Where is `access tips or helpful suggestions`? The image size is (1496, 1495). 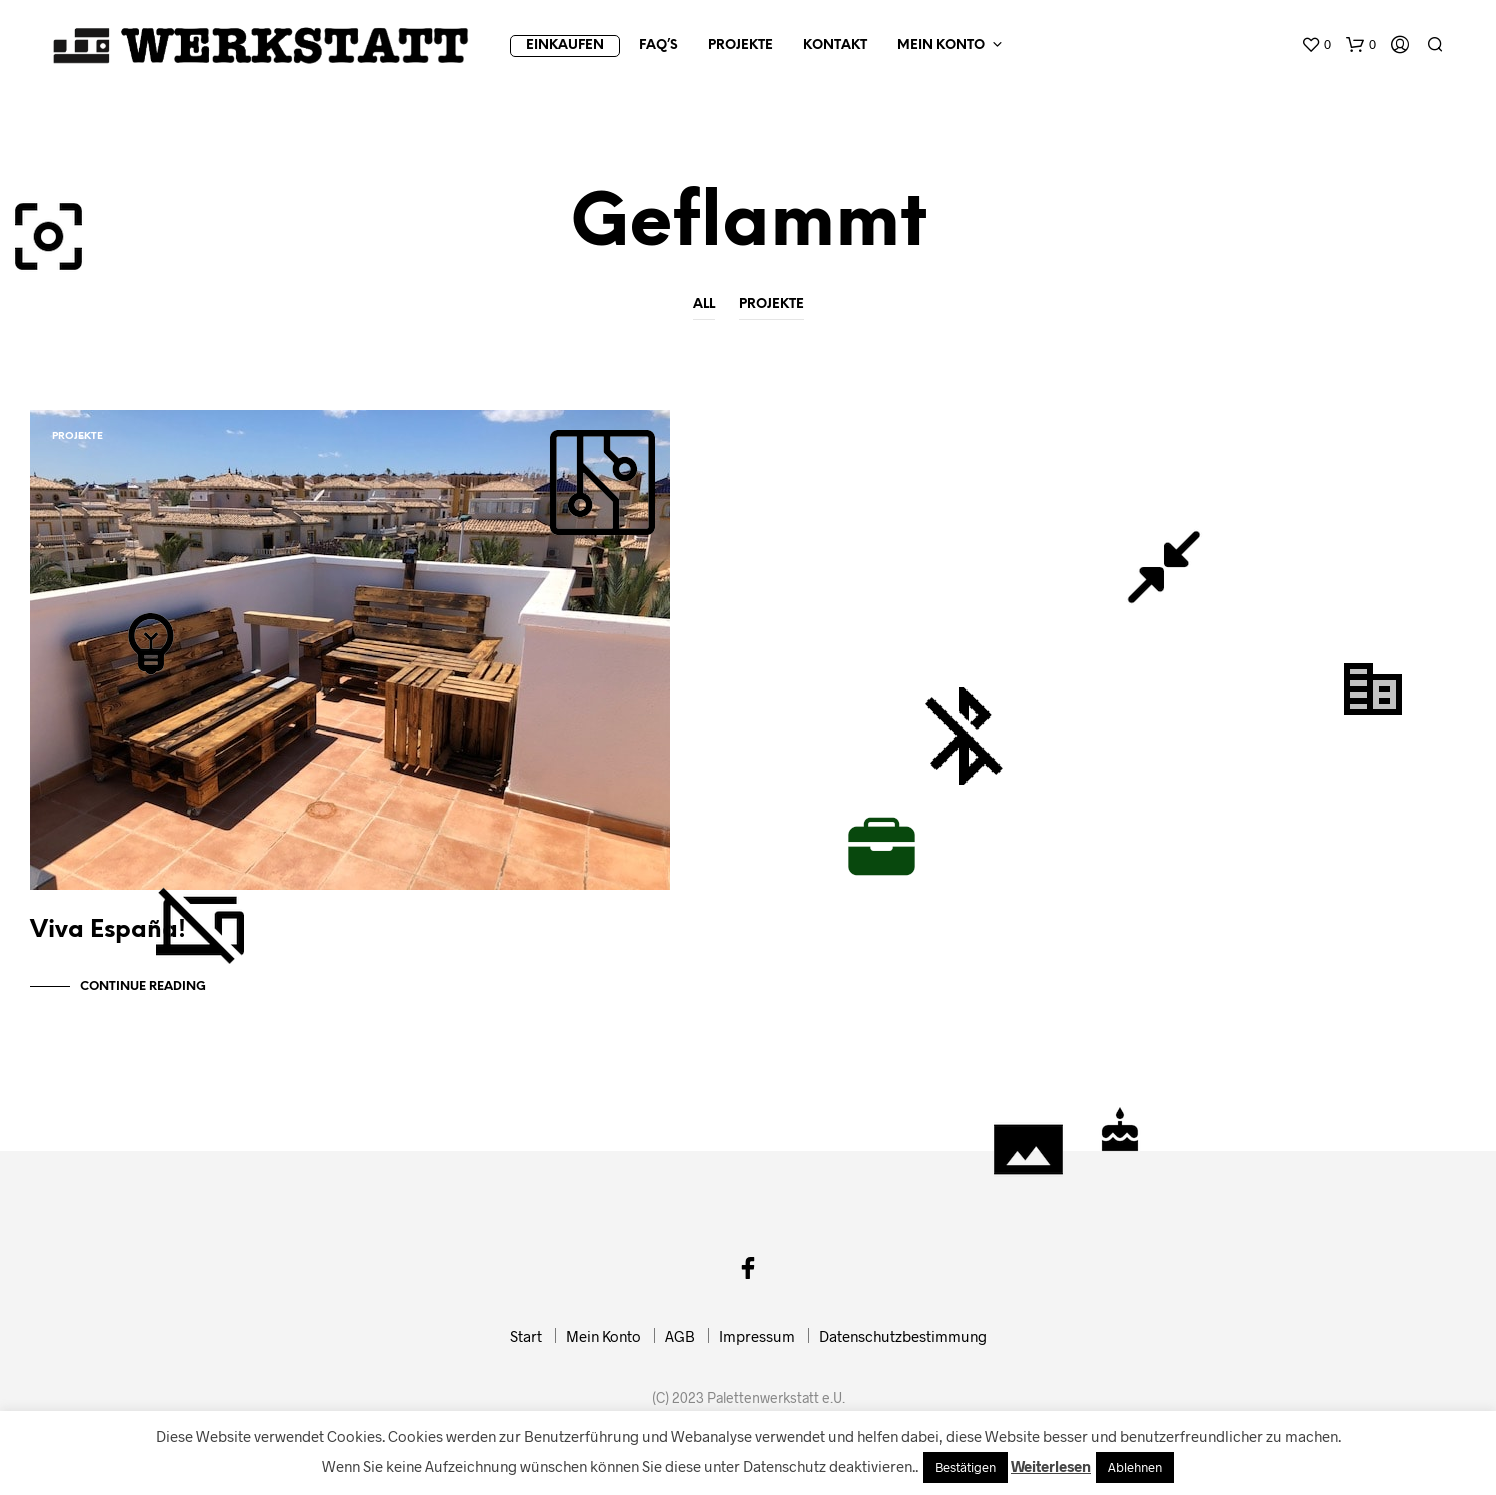
access tips or helpful suggestions is located at coordinates (151, 642).